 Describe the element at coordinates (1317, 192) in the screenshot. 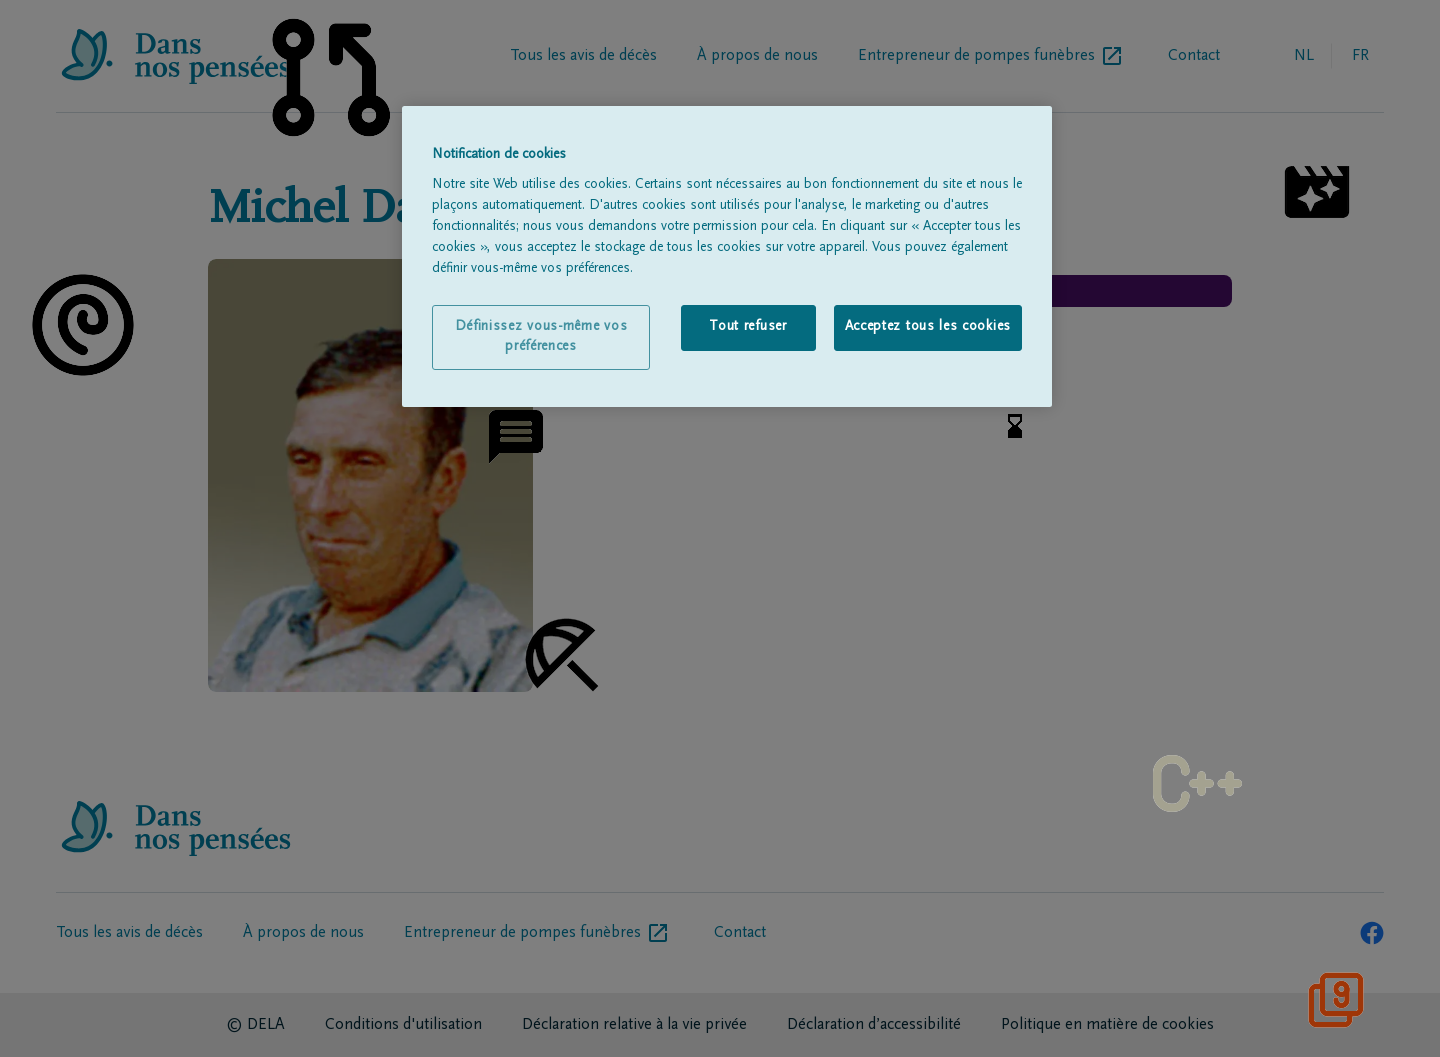

I see `apply visual effects or filters to a video` at that location.